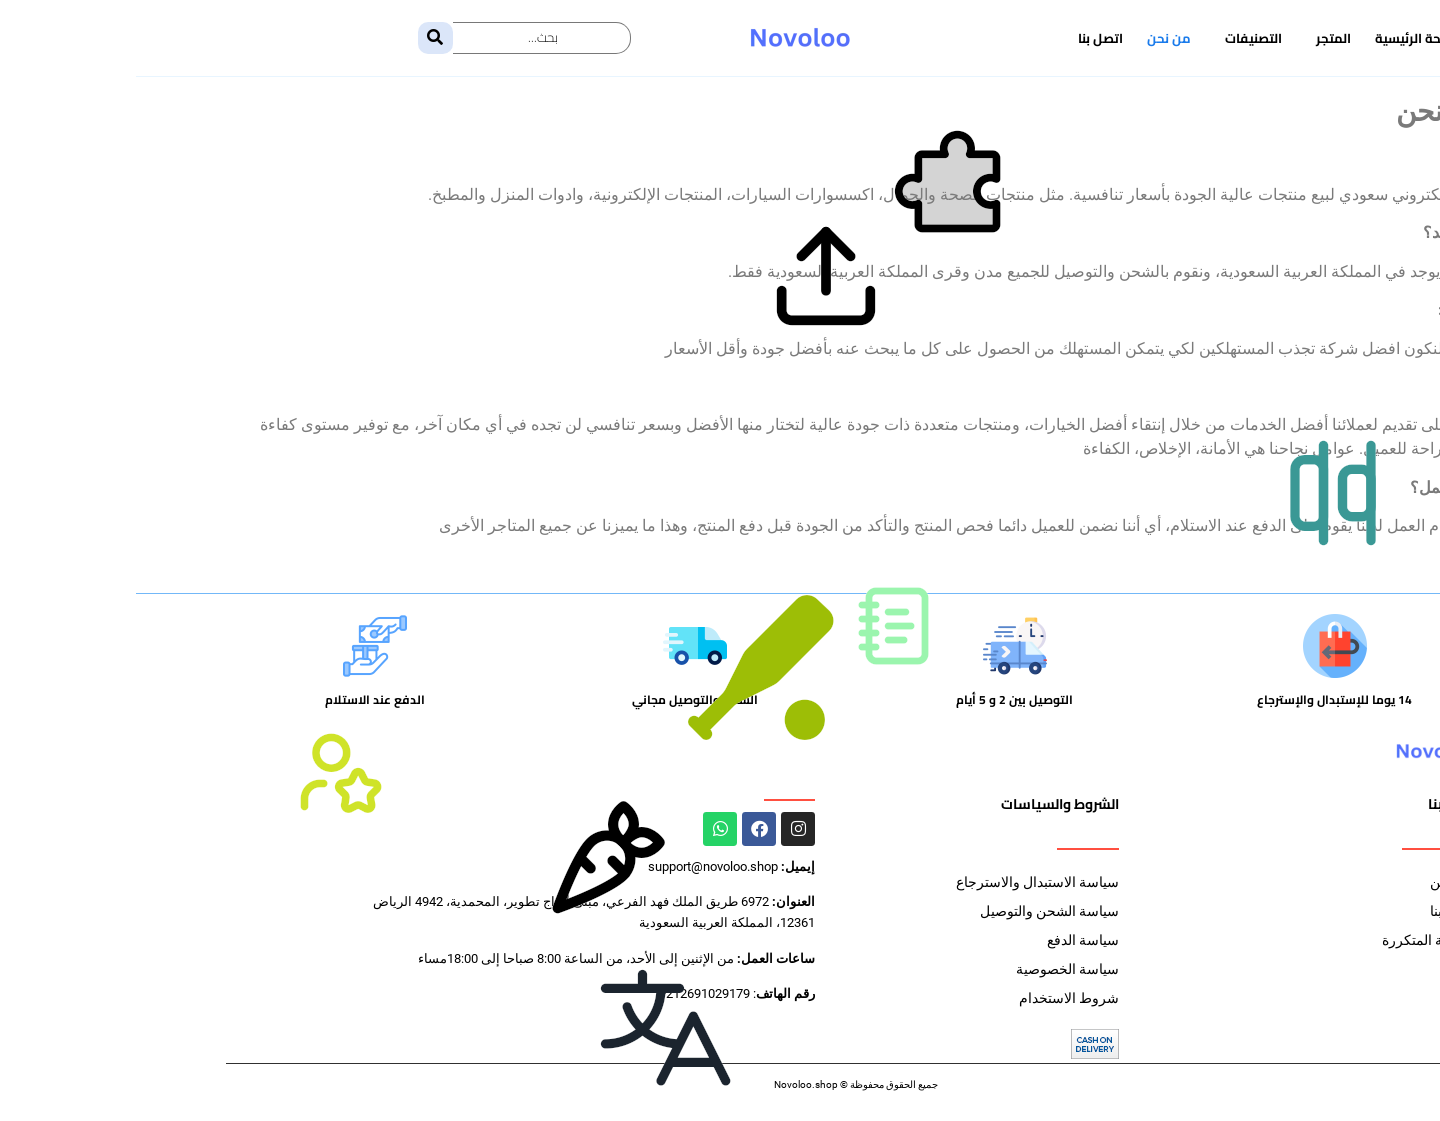 This screenshot has width=1440, height=1121. What do you see at coordinates (1333, 493) in the screenshot?
I see `distribute objects horizontally from the end` at bounding box center [1333, 493].